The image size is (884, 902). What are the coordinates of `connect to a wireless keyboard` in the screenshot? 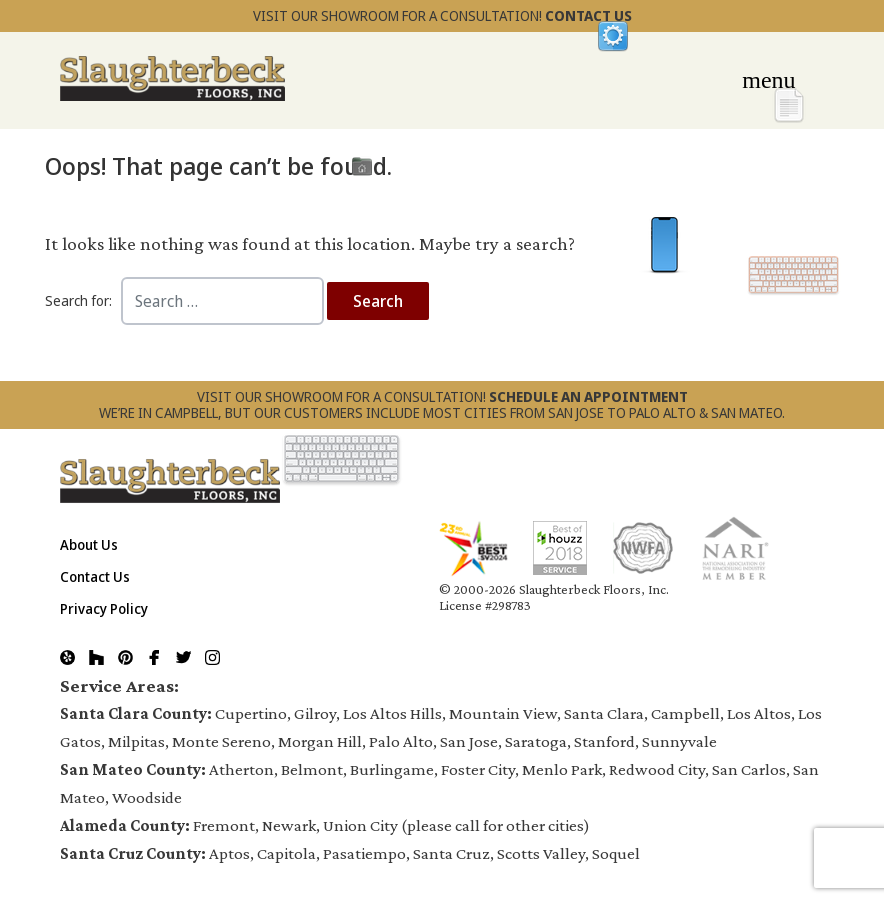 It's located at (341, 458).